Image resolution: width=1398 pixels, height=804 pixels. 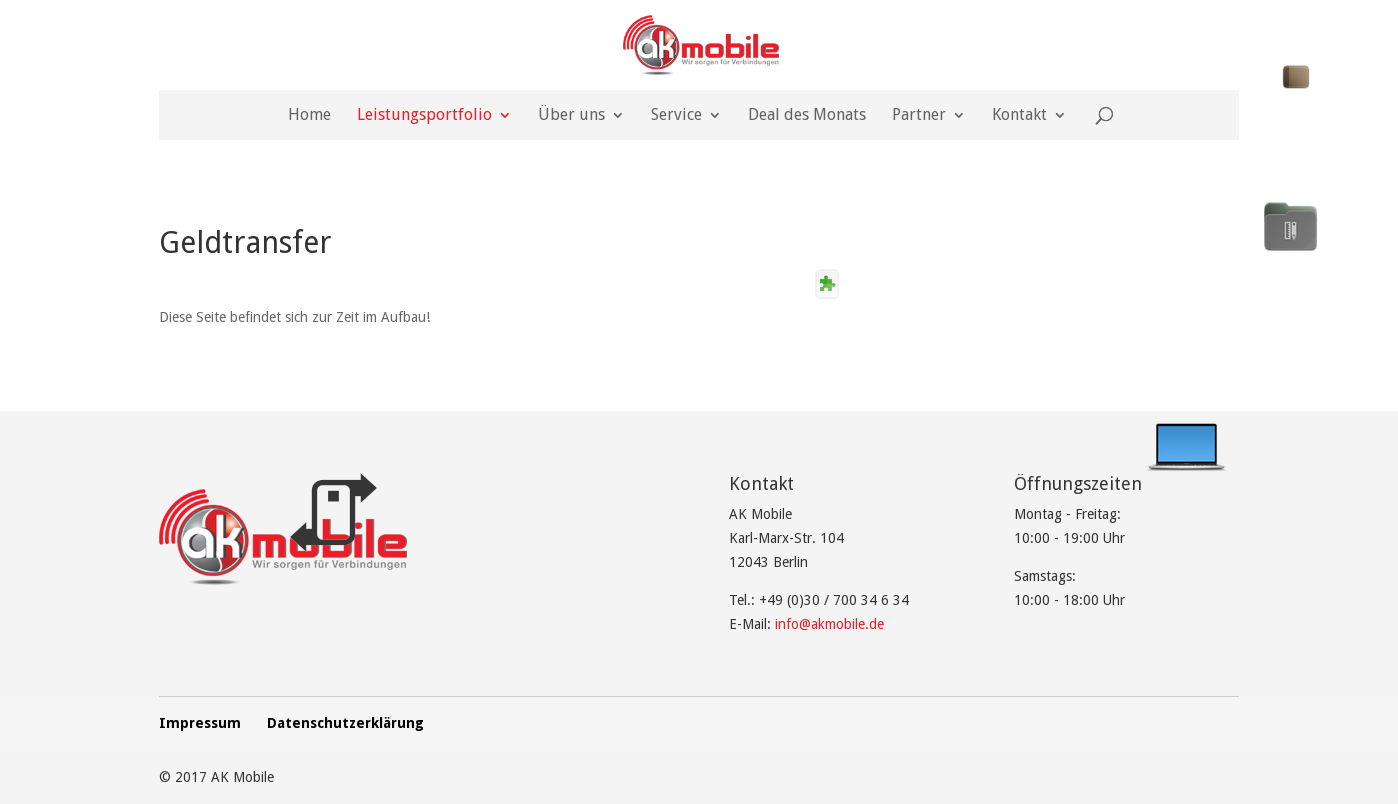 What do you see at coordinates (333, 512) in the screenshot?
I see `configure network proxy settings` at bounding box center [333, 512].